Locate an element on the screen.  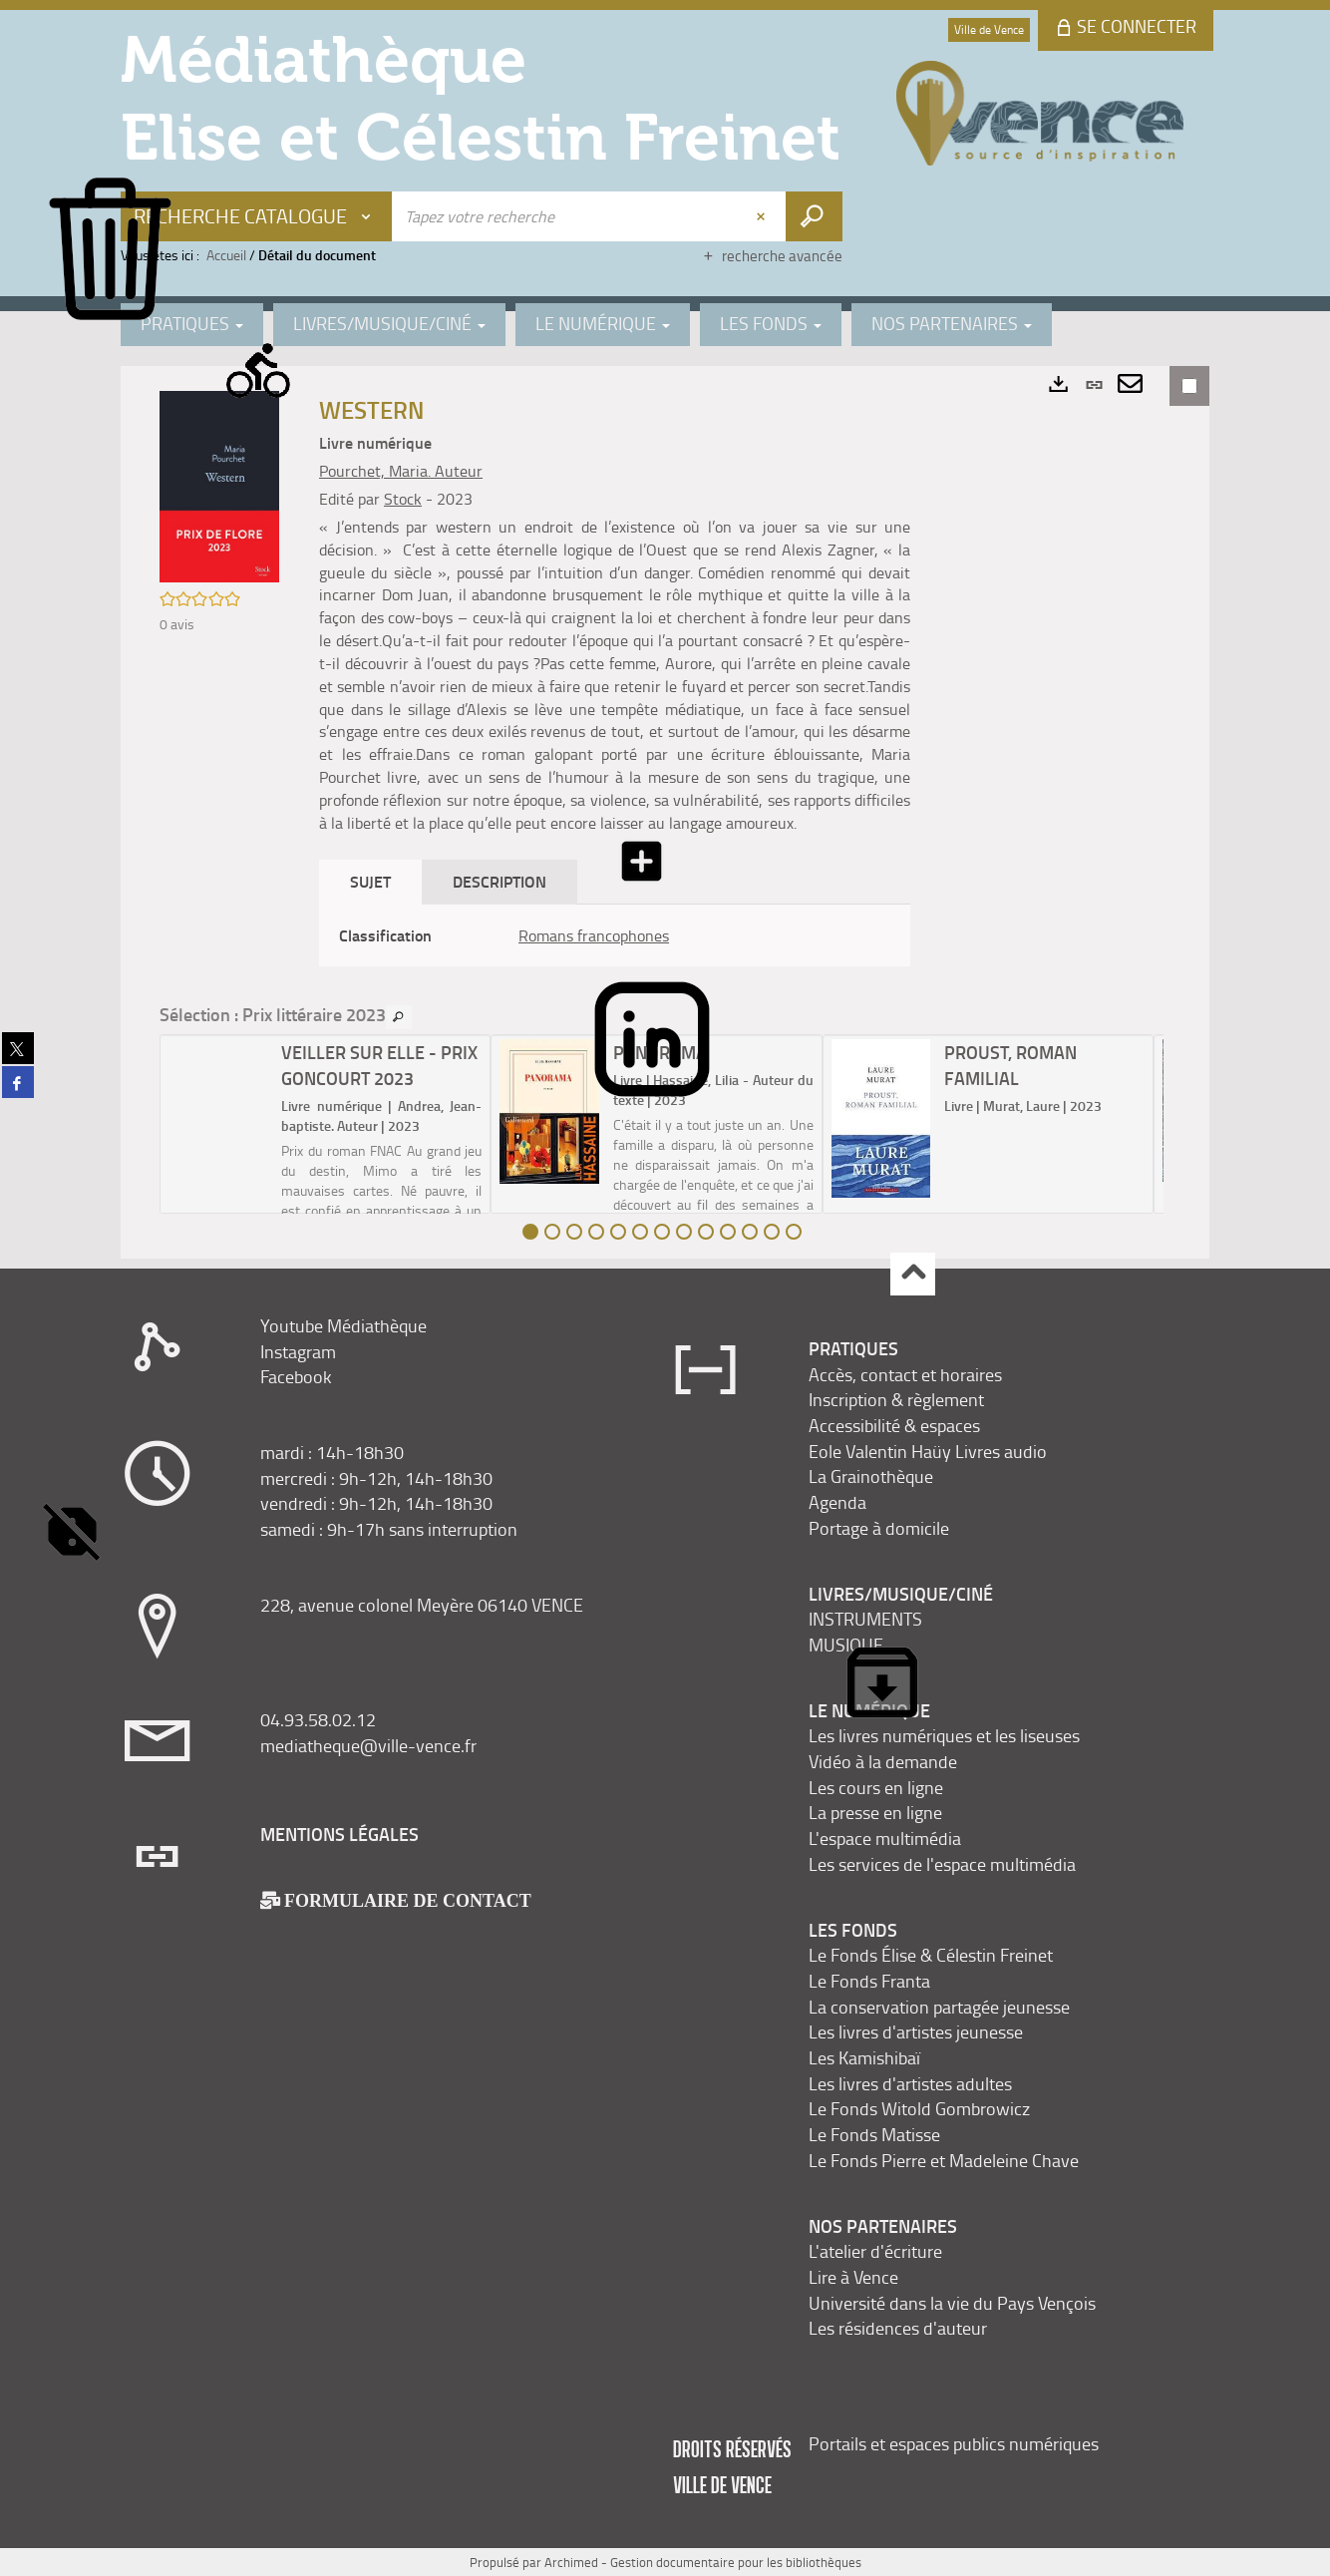
archive selected items is located at coordinates (882, 1682).